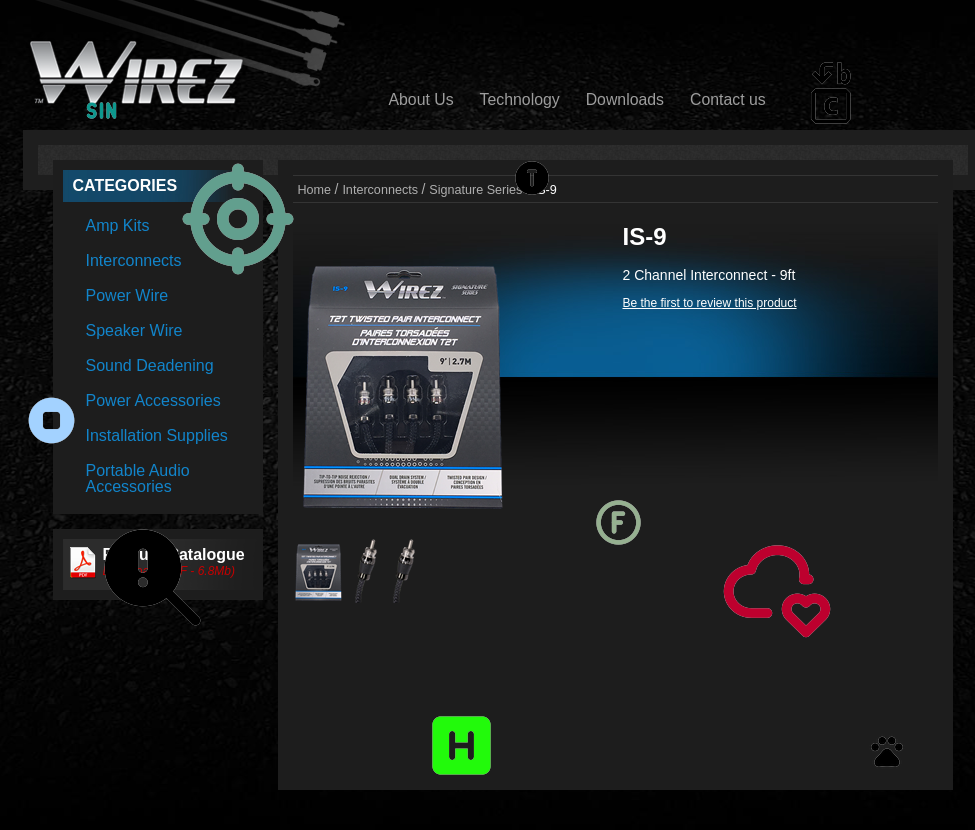  Describe the element at coordinates (833, 93) in the screenshot. I see `replace selected text or content` at that location.